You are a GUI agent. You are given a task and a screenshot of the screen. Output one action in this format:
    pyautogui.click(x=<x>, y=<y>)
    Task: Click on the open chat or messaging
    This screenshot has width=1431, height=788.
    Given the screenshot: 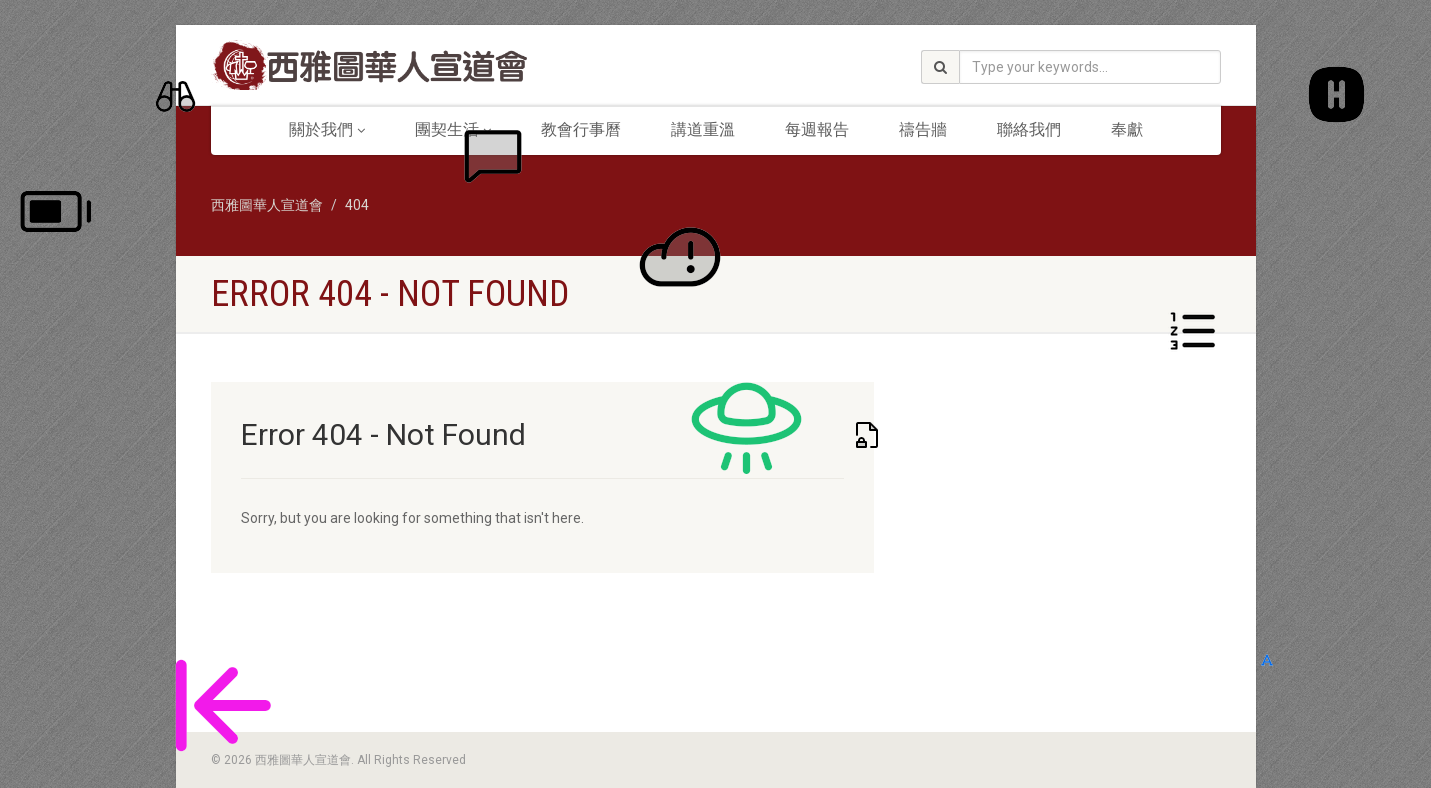 What is the action you would take?
    pyautogui.click(x=493, y=152)
    